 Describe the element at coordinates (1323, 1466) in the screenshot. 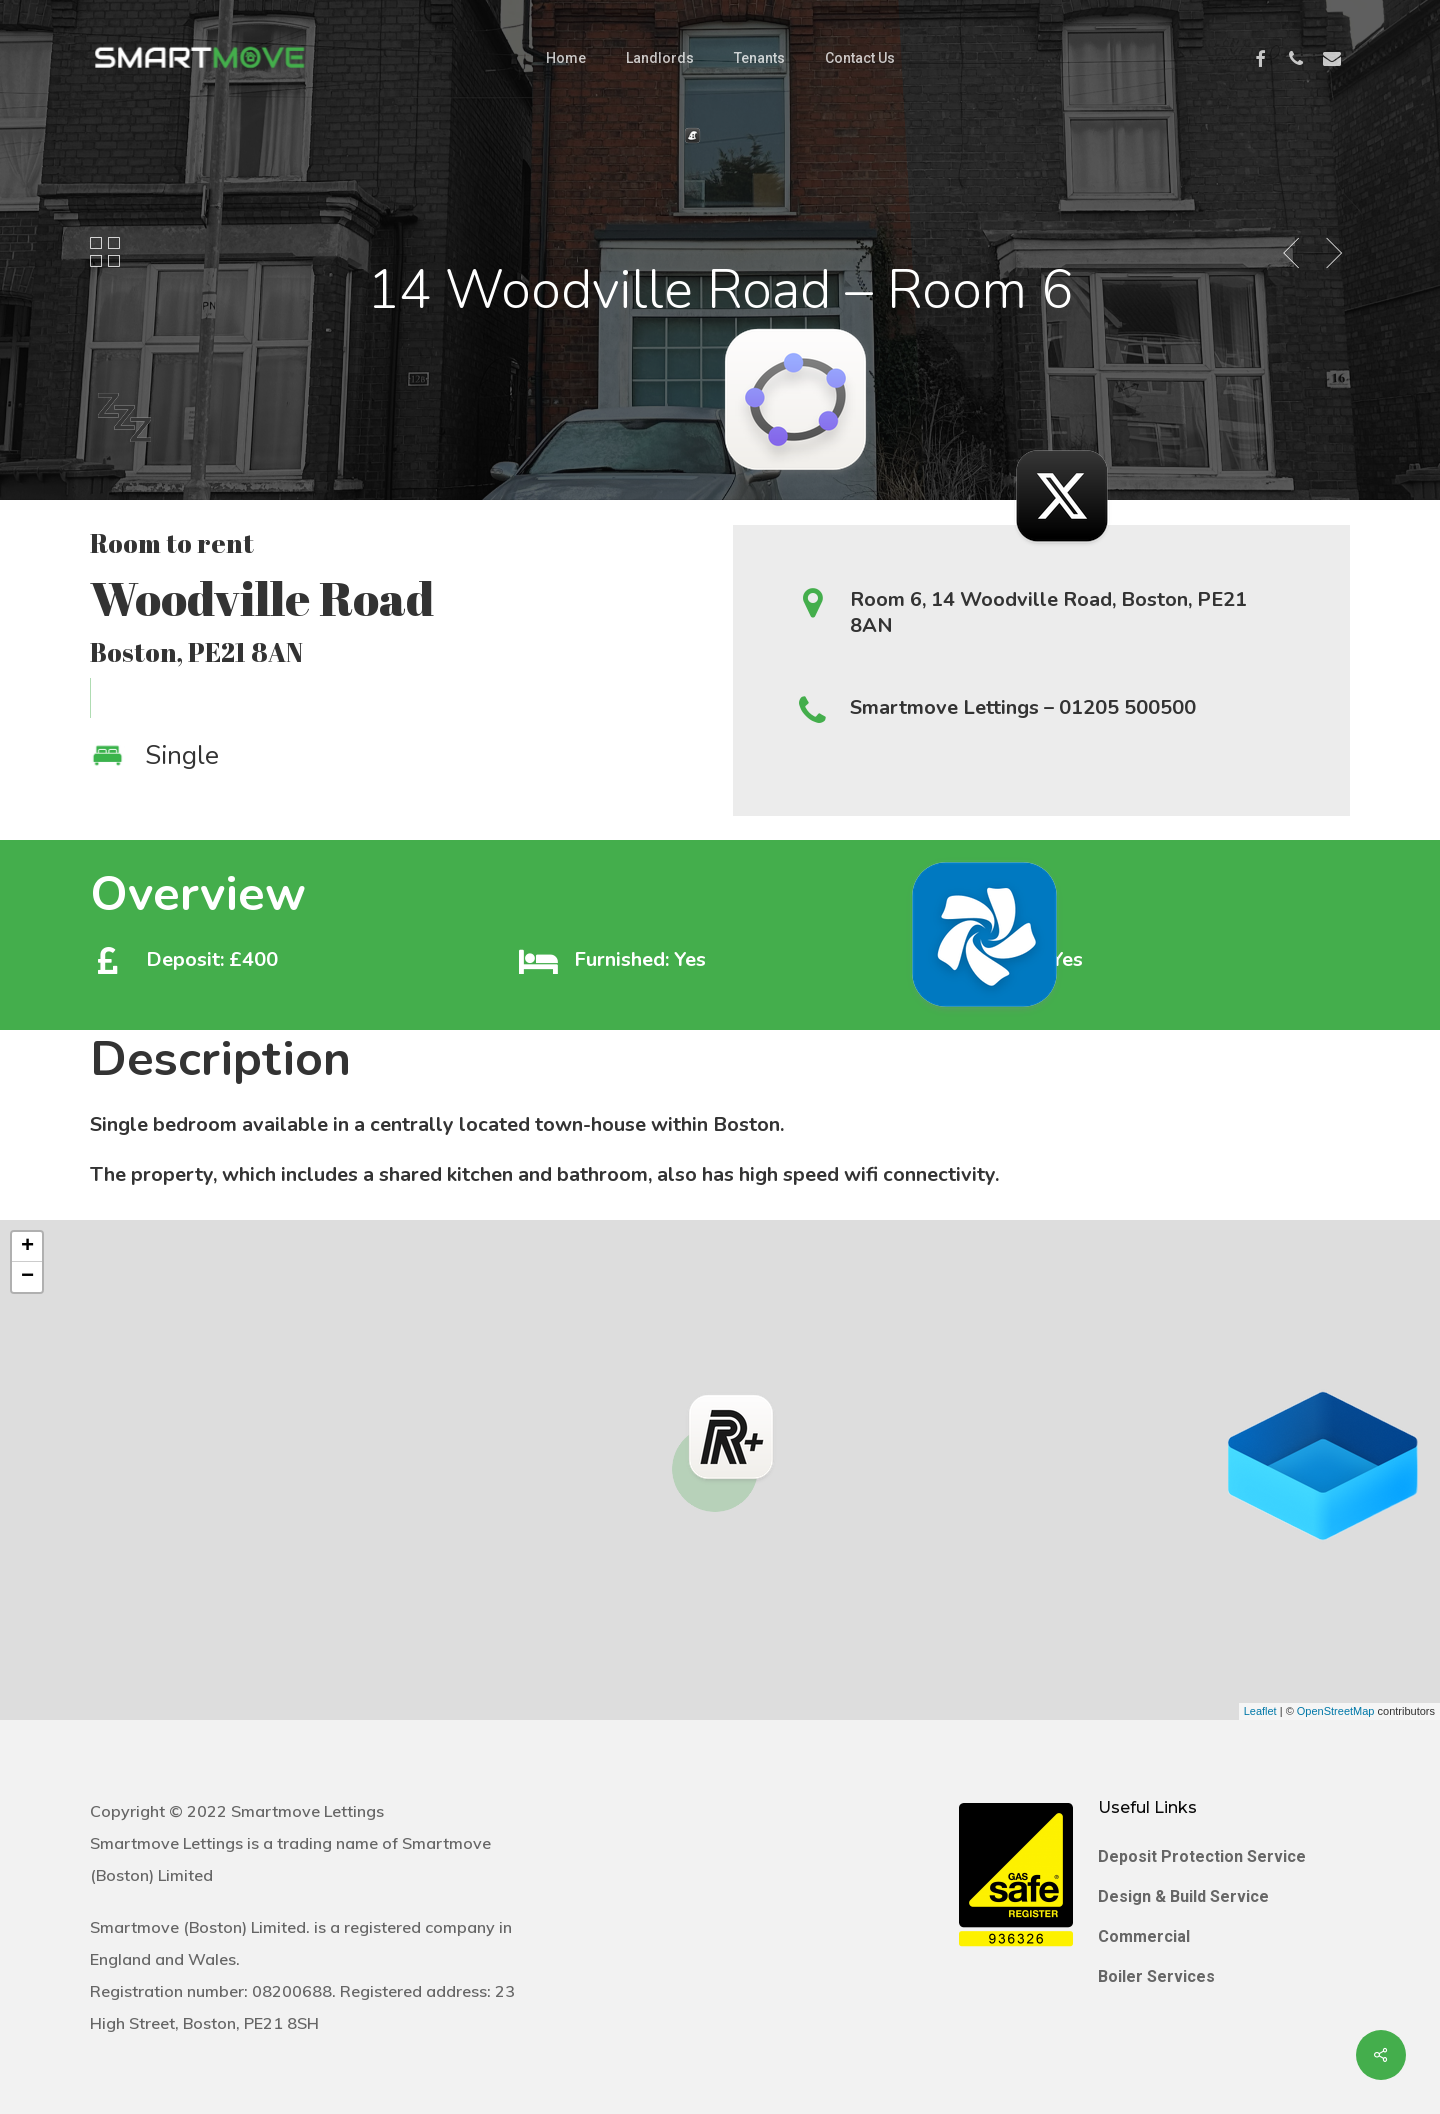

I see `open windows sandbox application` at that location.